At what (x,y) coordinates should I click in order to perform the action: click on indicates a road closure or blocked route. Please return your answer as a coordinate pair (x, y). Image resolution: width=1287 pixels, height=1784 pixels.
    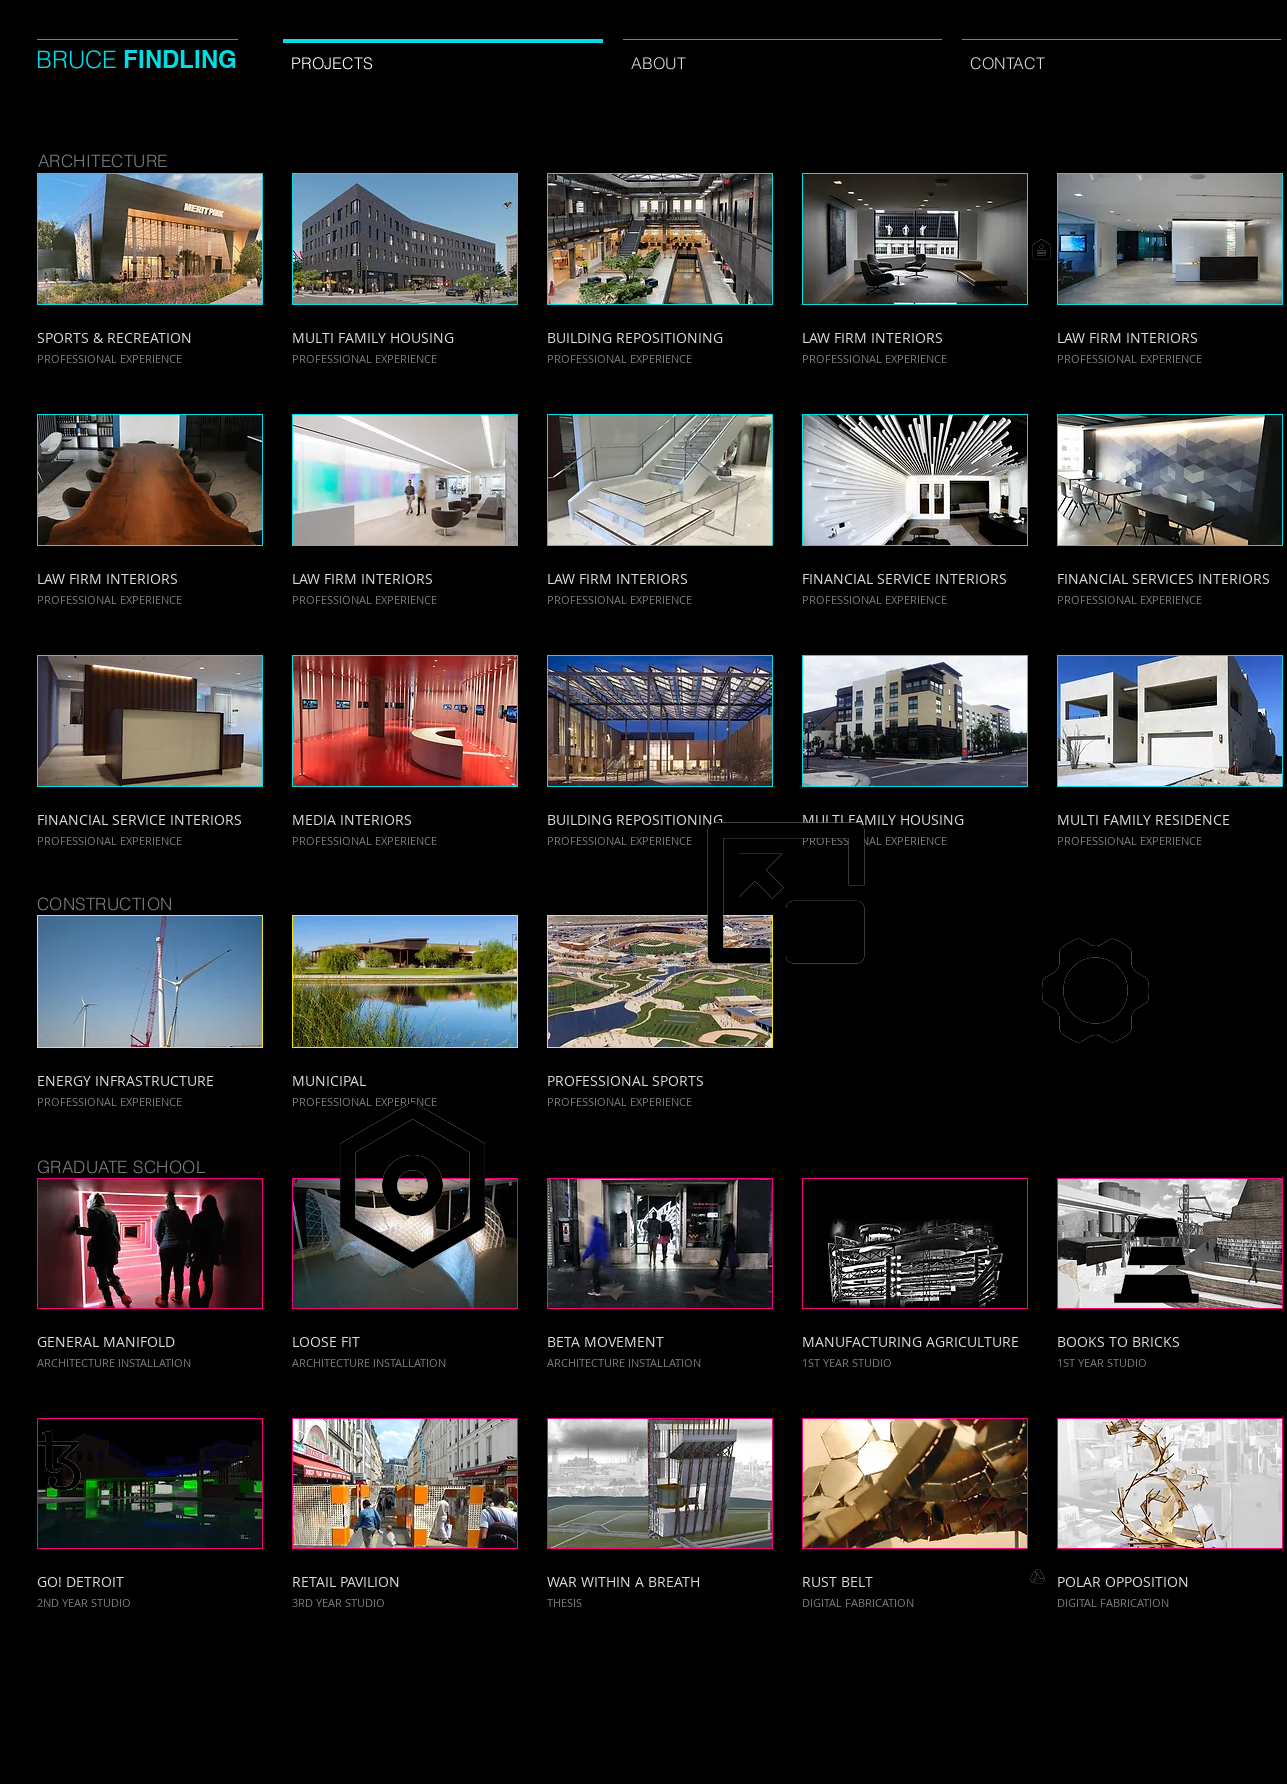
    Looking at the image, I should click on (1156, 1260).